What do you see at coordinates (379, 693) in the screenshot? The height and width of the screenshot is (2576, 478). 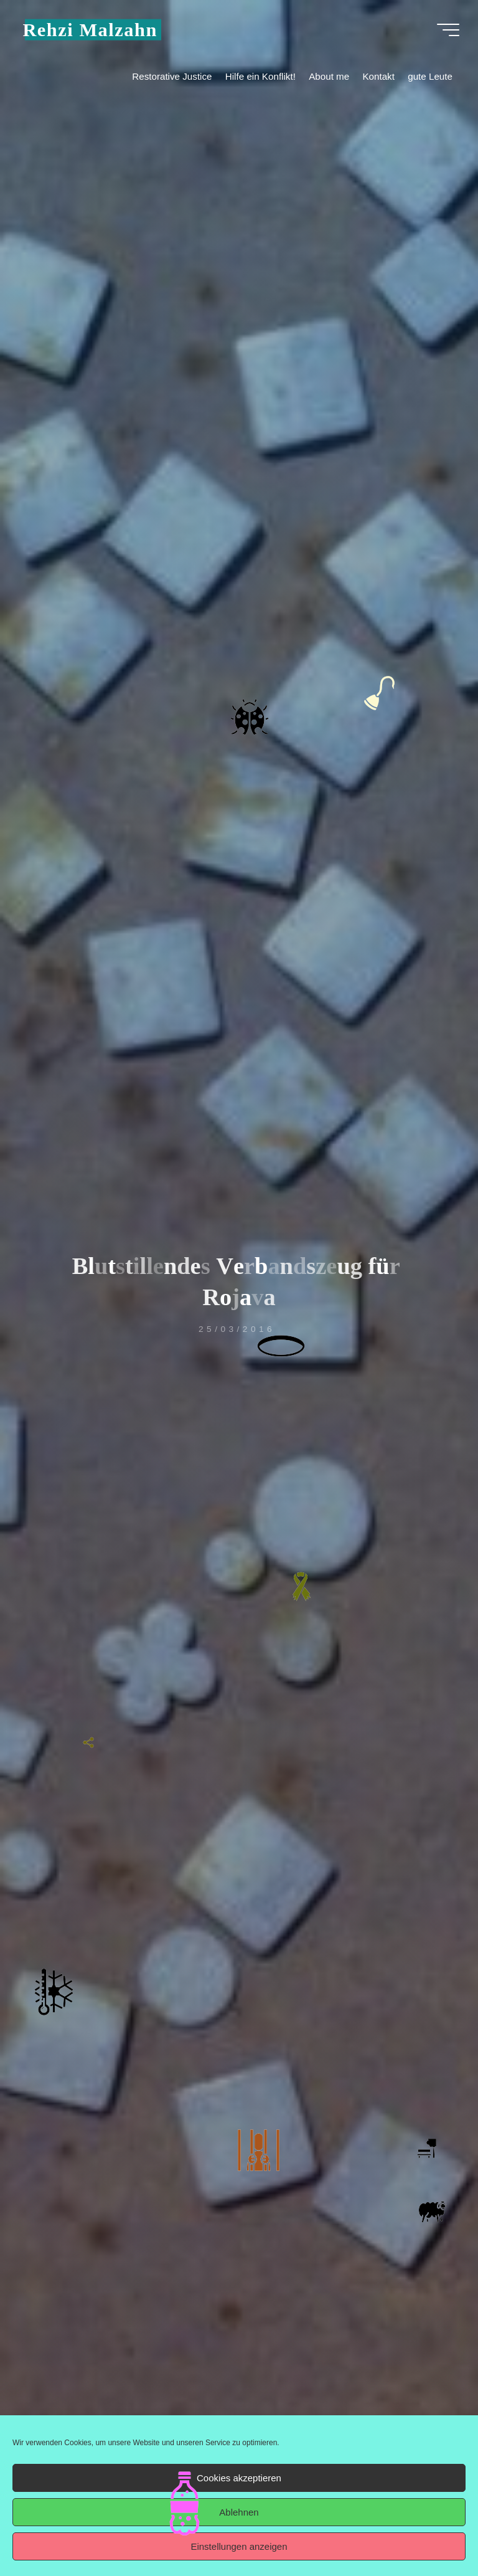 I see `pirate or nautical themed game element` at bounding box center [379, 693].